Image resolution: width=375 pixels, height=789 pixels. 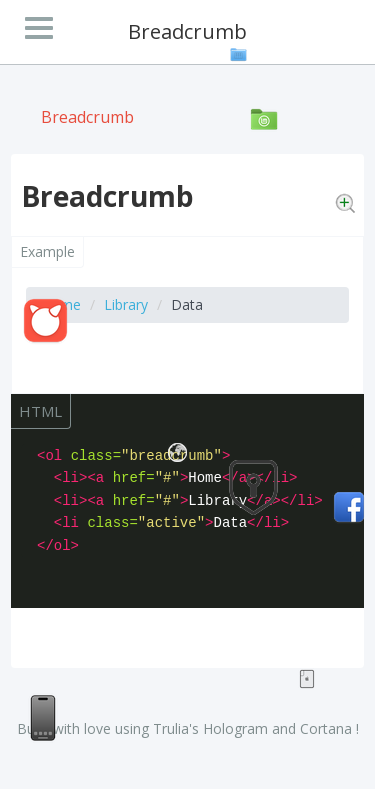 I want to click on open your music folder, so click(x=238, y=54).